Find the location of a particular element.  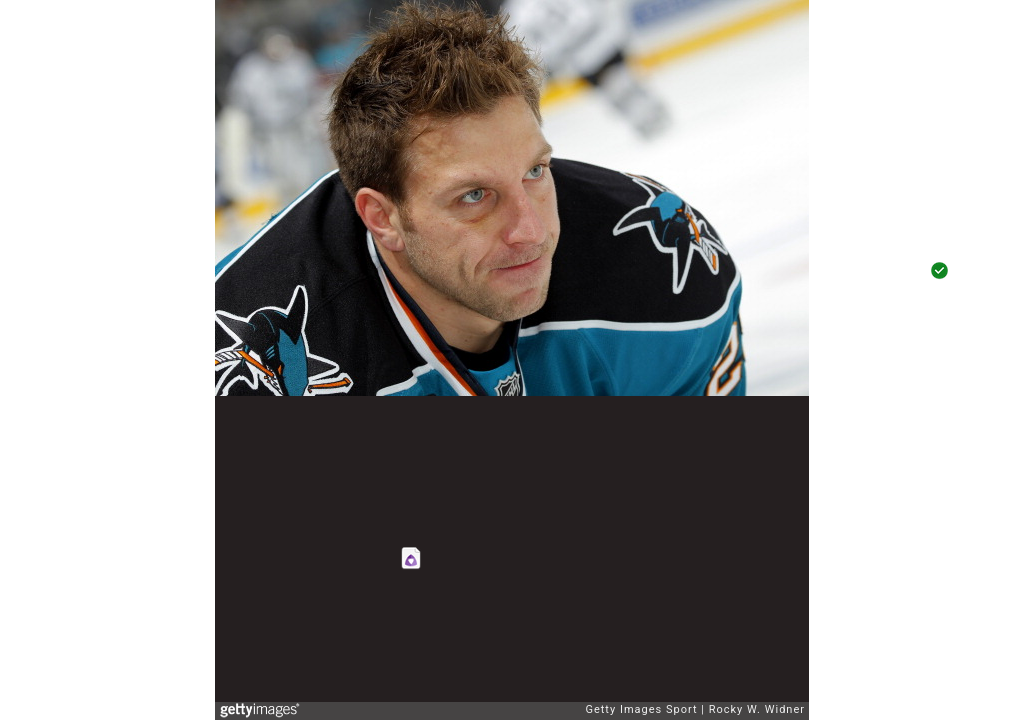

confirm or accept a calculation is located at coordinates (939, 270).